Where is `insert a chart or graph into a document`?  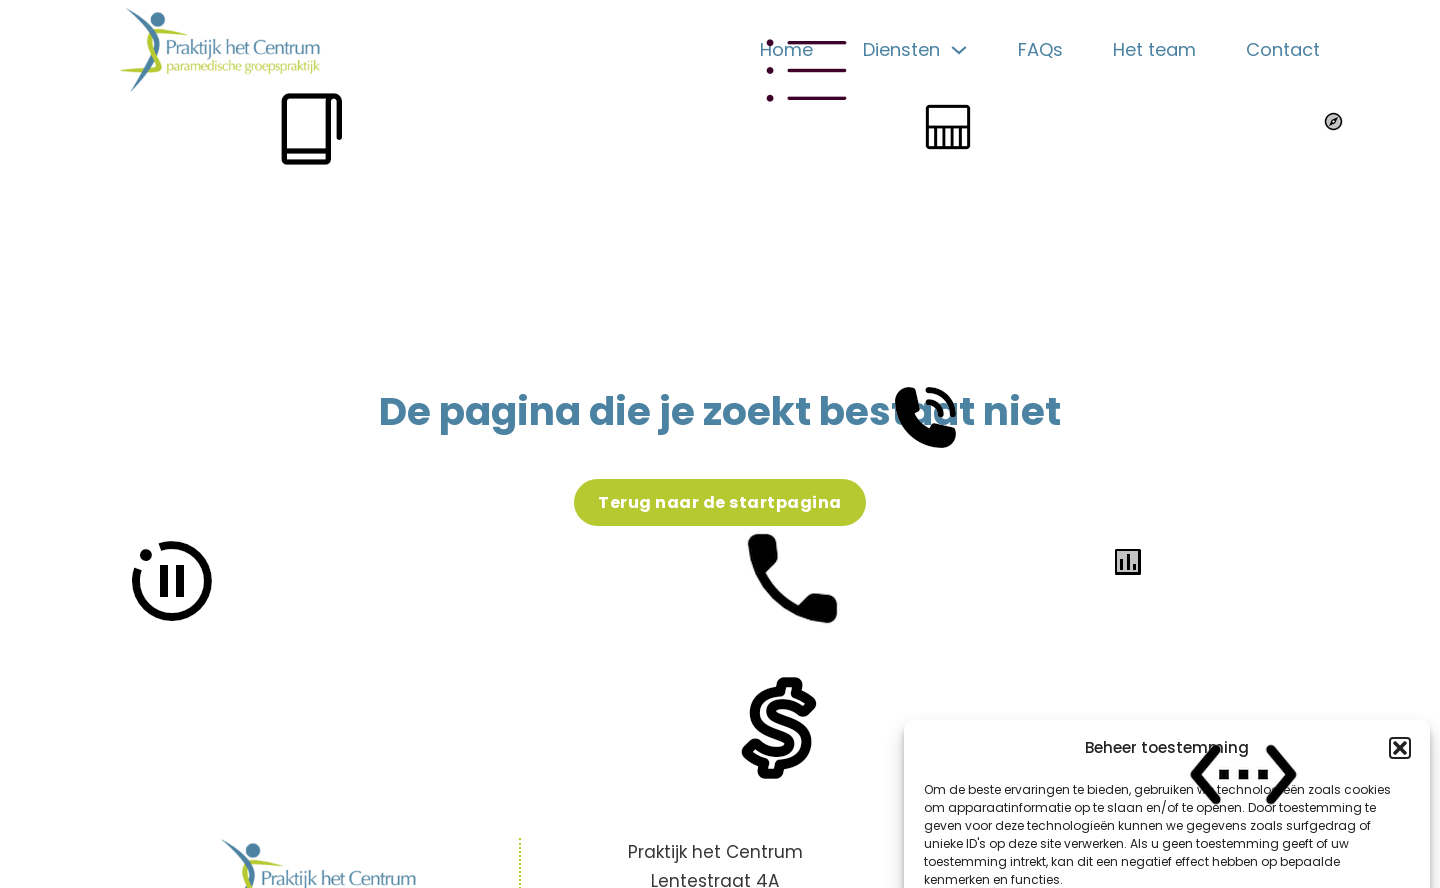 insert a chart or graph into a document is located at coordinates (1128, 562).